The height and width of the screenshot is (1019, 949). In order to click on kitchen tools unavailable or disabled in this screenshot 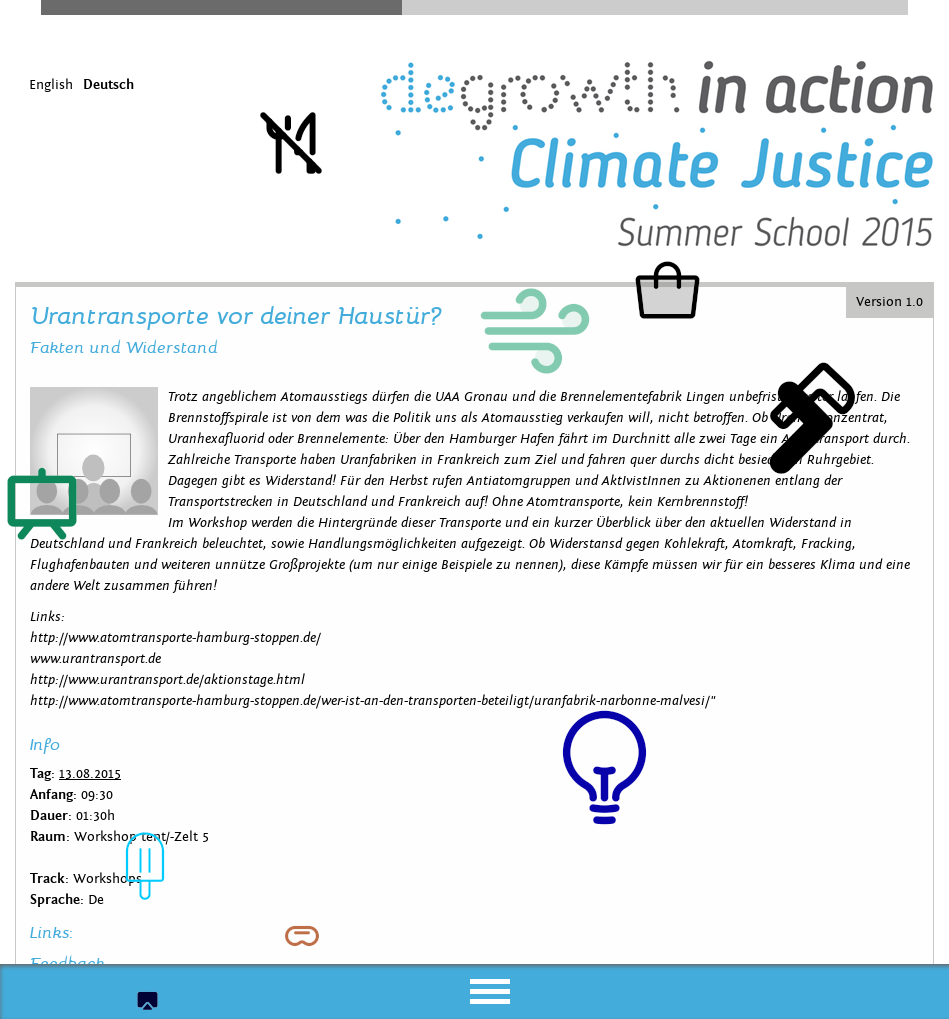, I will do `click(291, 143)`.